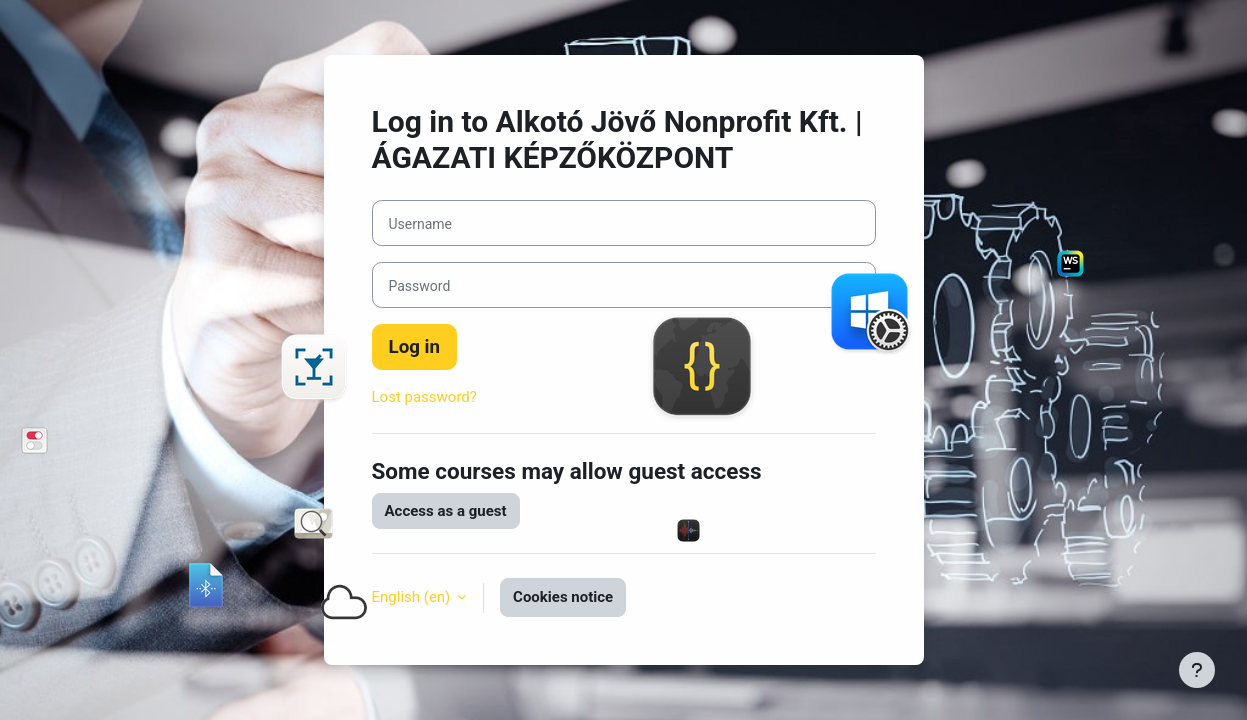  I want to click on send file via bluetooth, so click(206, 585).